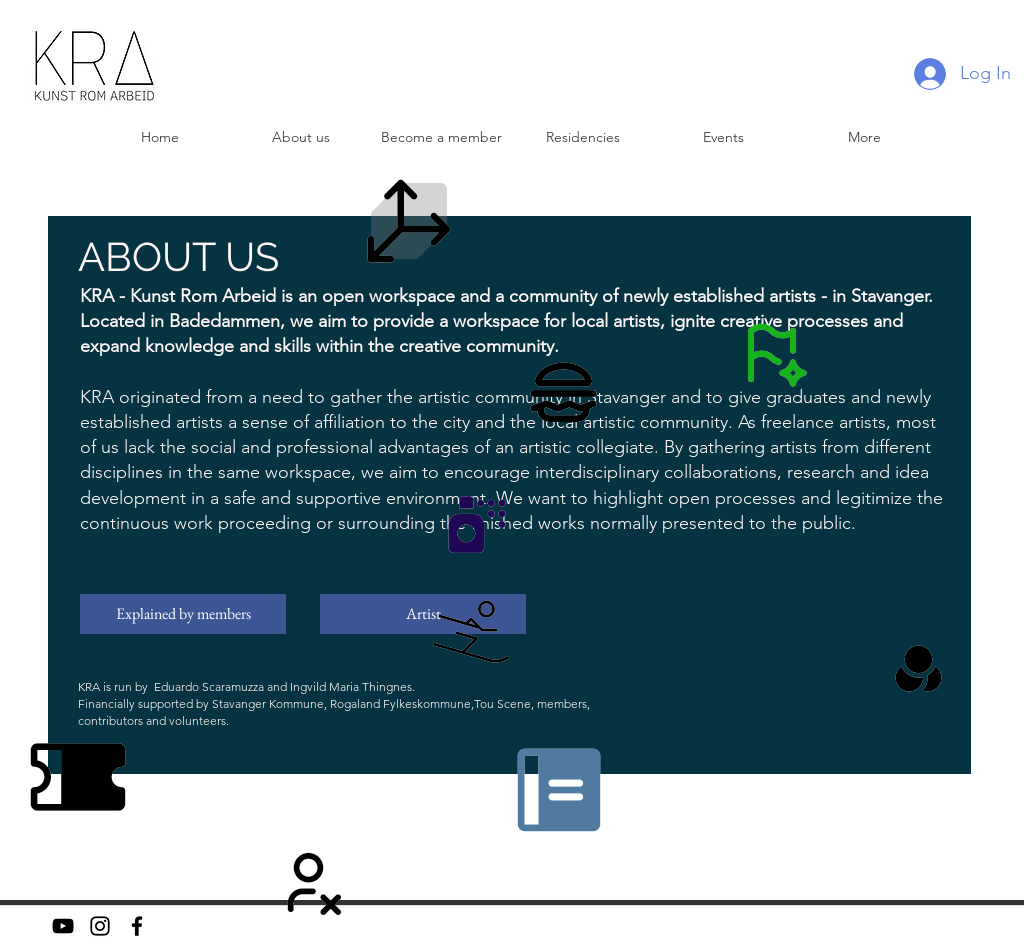 The width and height of the screenshot is (1024, 945). Describe the element at coordinates (559, 790) in the screenshot. I see `open your notebook or notes` at that location.